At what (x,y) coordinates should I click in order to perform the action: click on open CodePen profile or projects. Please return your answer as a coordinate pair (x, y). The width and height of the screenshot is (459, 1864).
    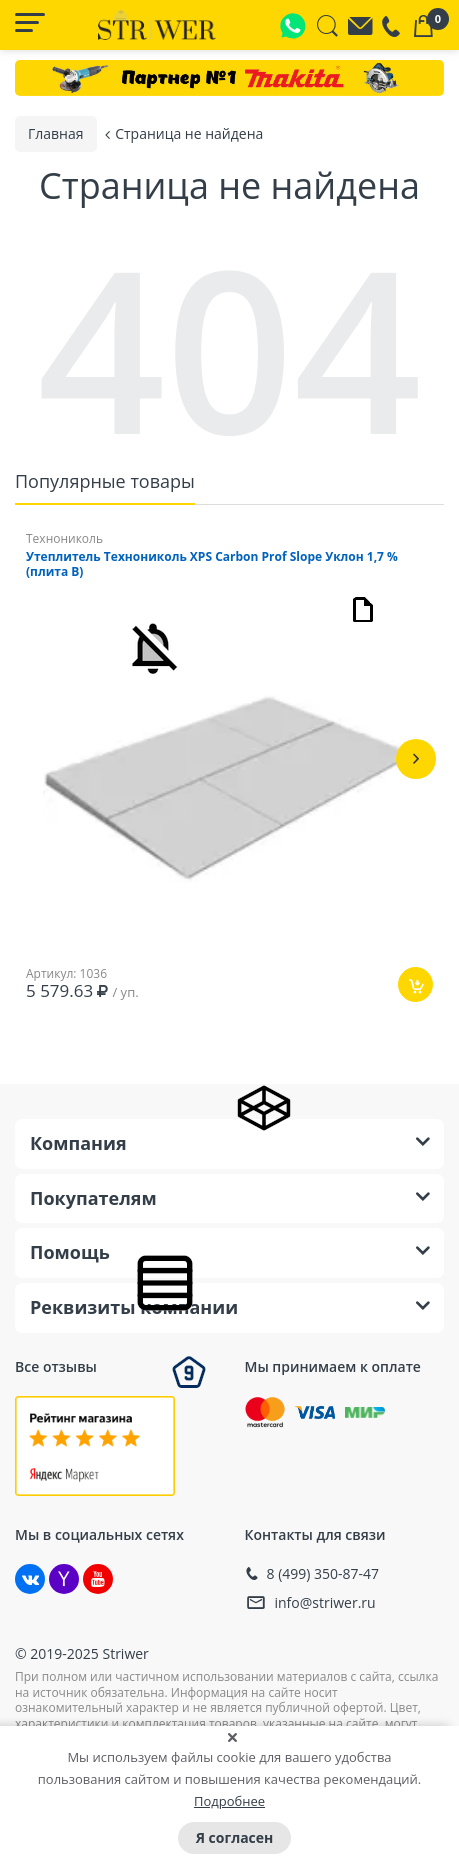
    Looking at the image, I should click on (264, 1108).